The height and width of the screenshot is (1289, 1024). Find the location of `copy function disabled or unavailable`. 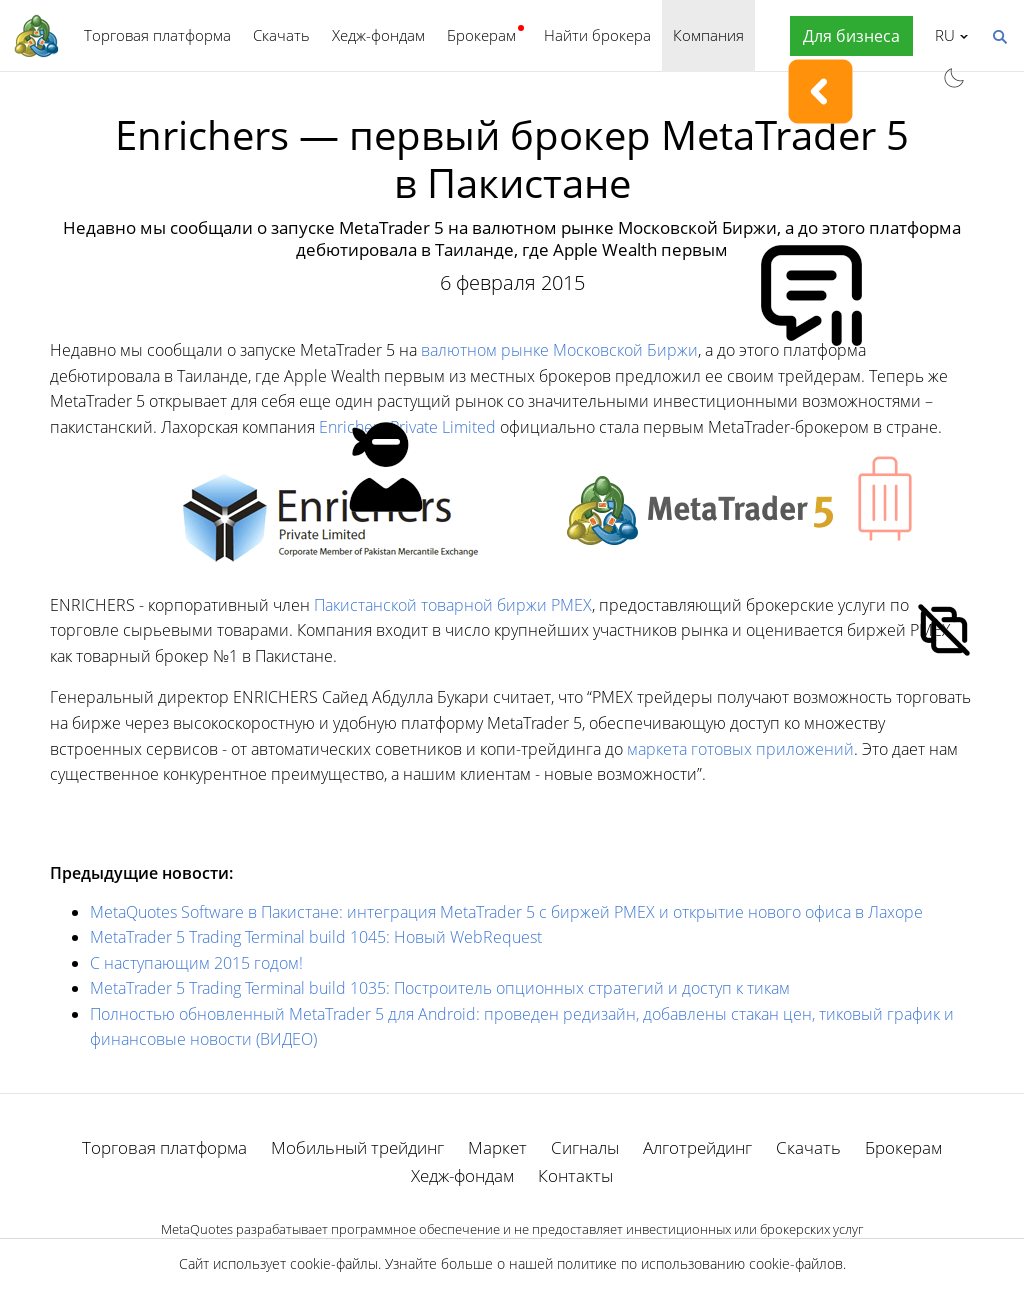

copy function disabled or unavailable is located at coordinates (944, 630).